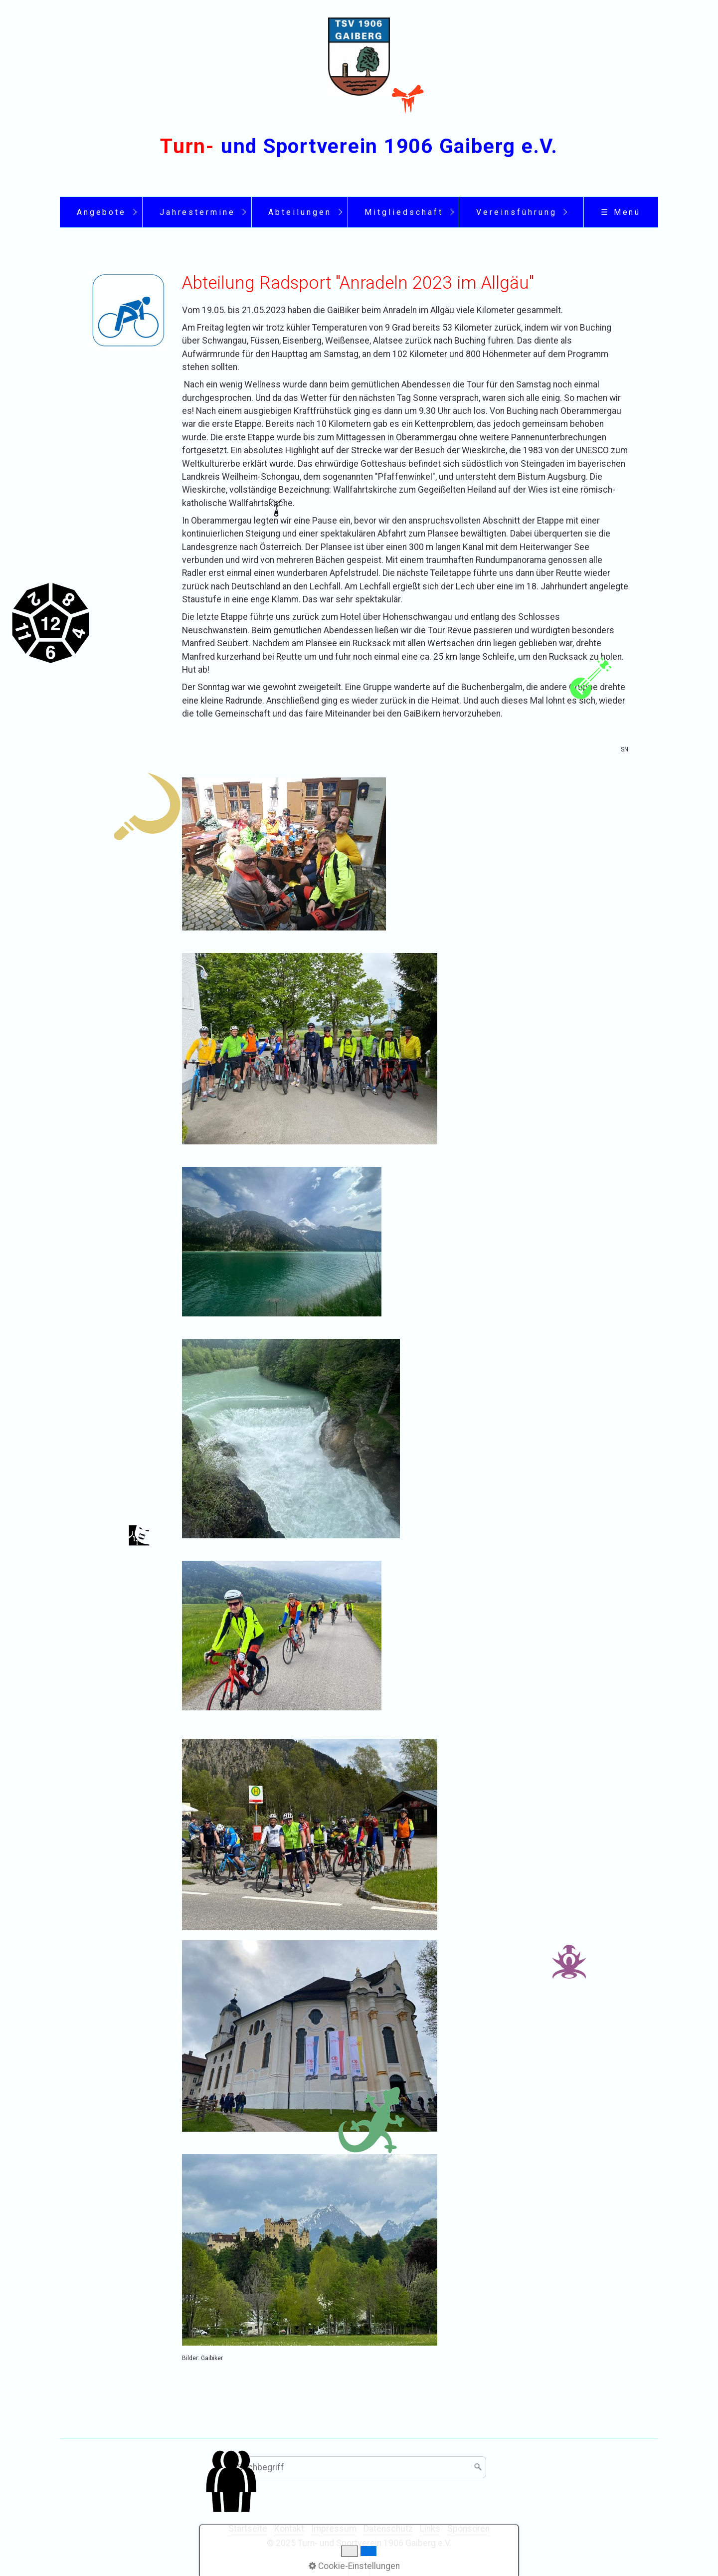 The width and height of the screenshot is (718, 2576). Describe the element at coordinates (569, 1962) in the screenshot. I see `abstract game character or creature icon` at that location.